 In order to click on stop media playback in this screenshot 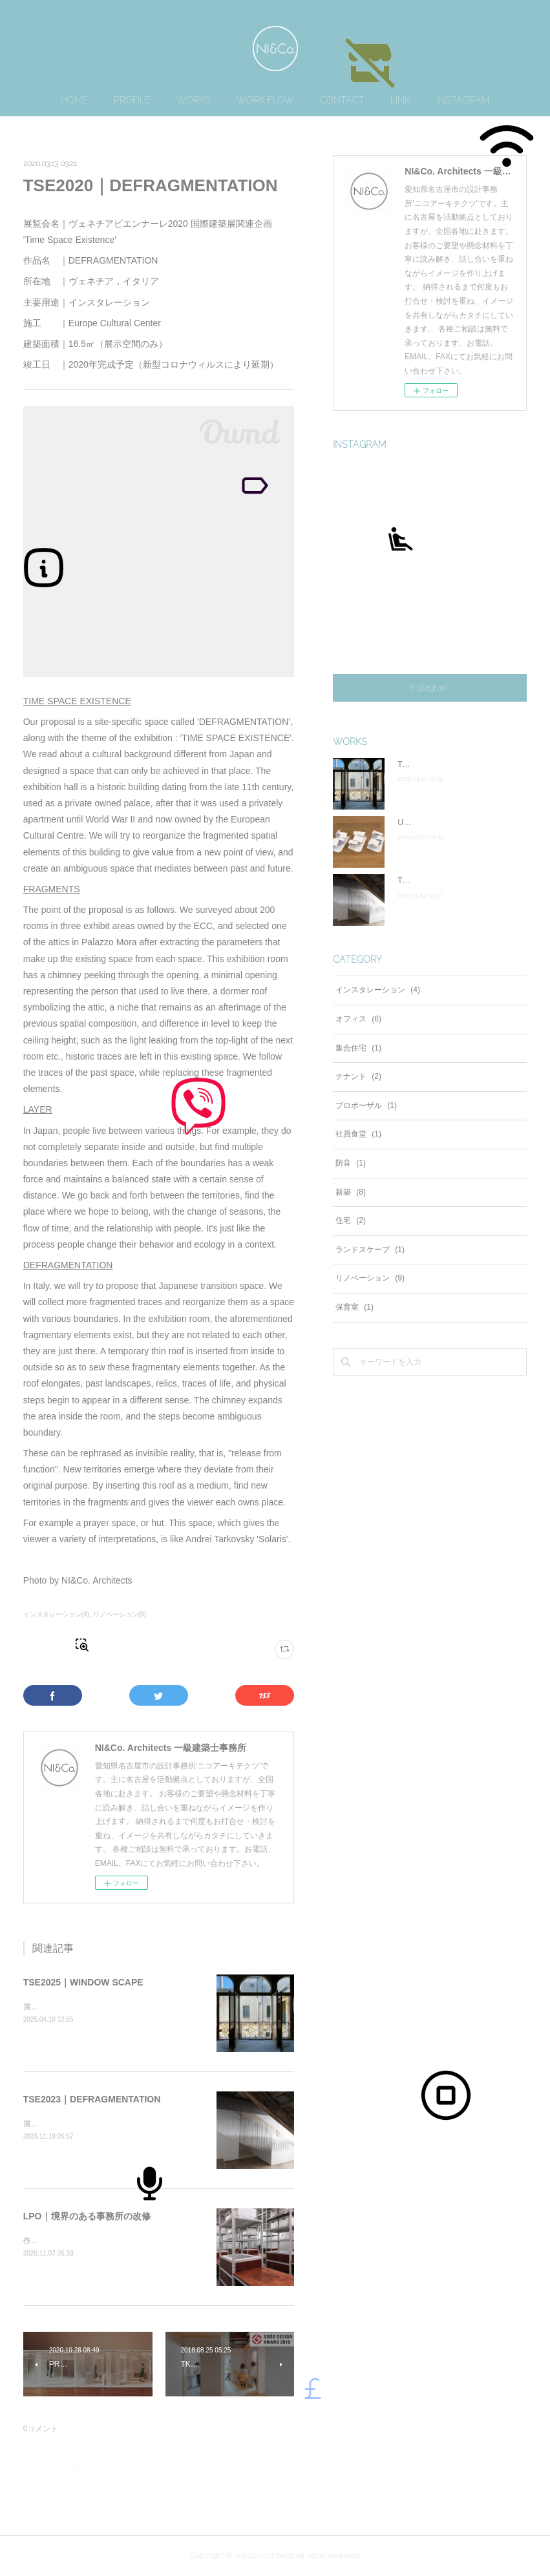, I will do `click(446, 2095)`.